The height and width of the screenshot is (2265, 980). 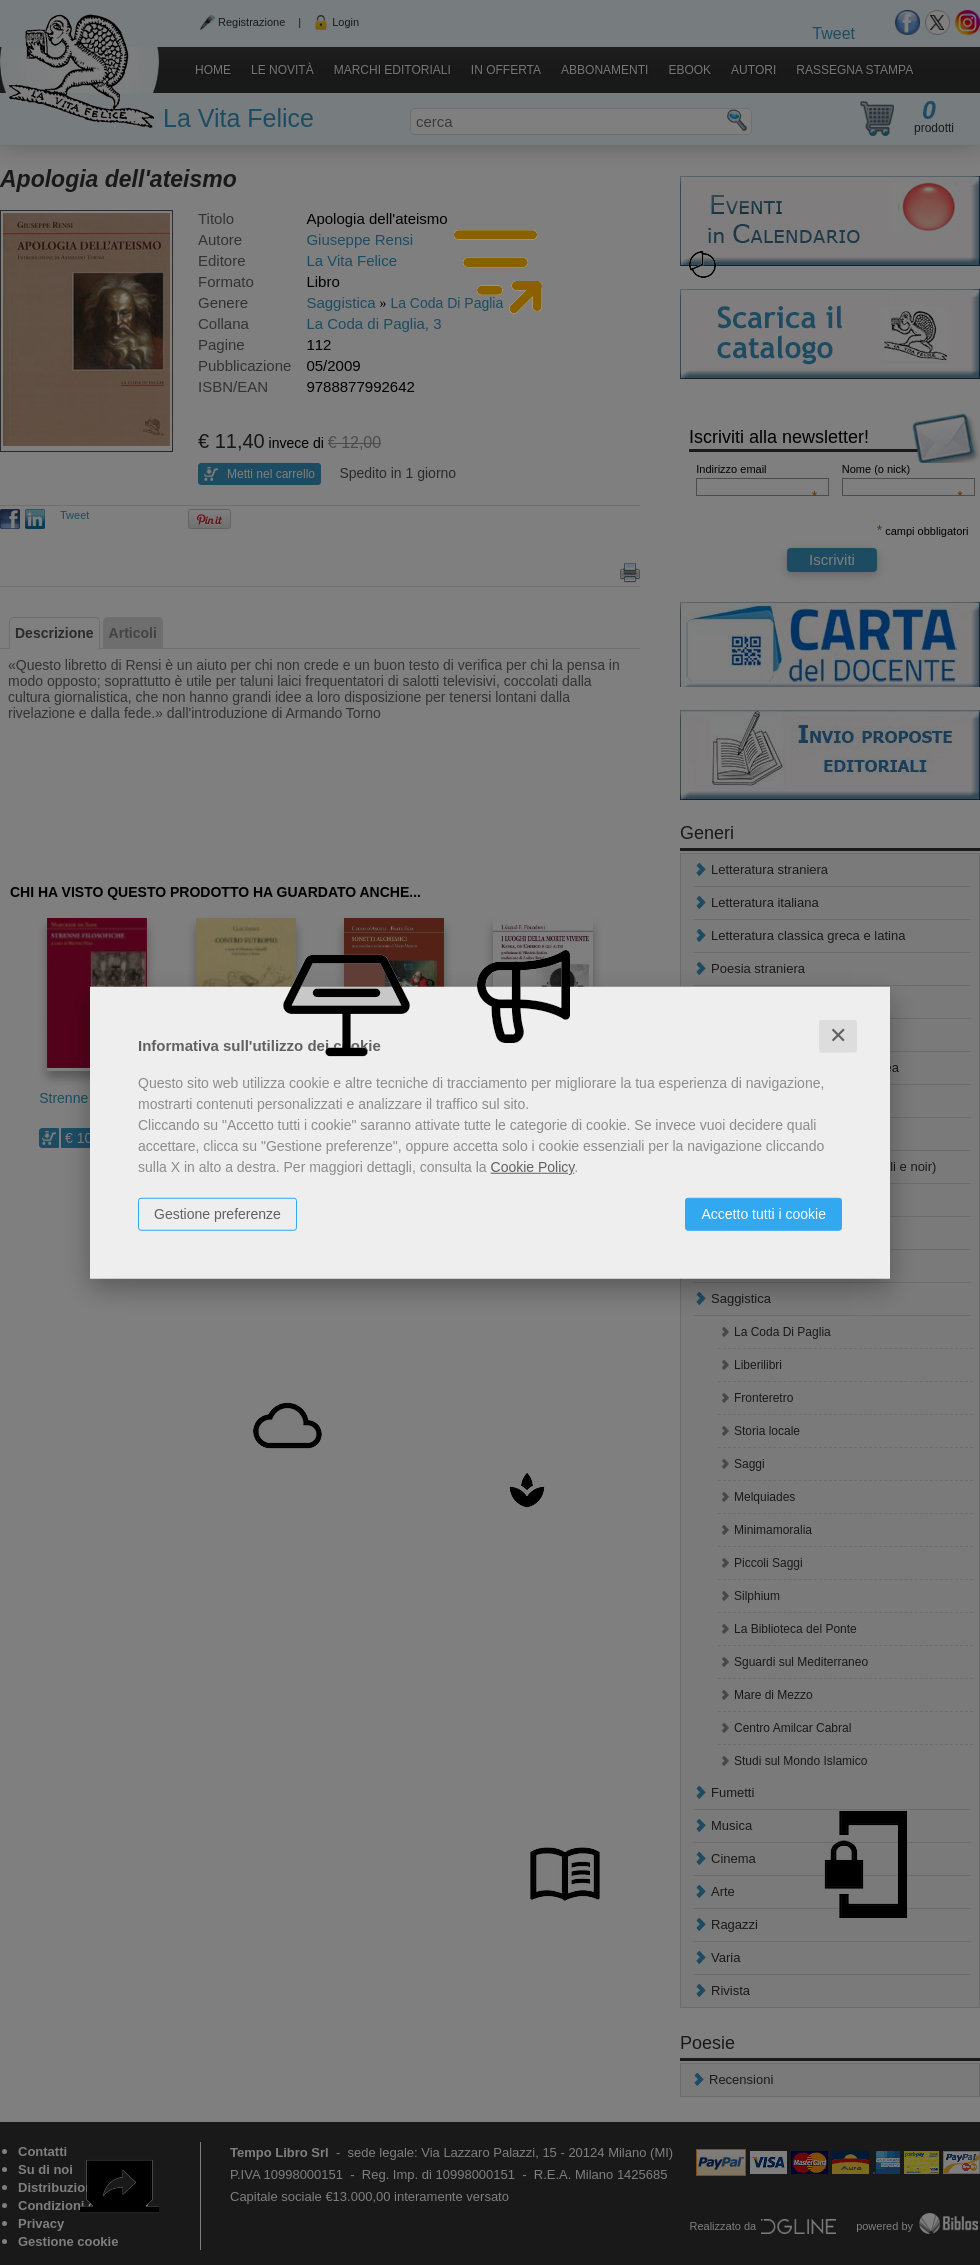 I want to click on share current filter settings, so click(x=495, y=262).